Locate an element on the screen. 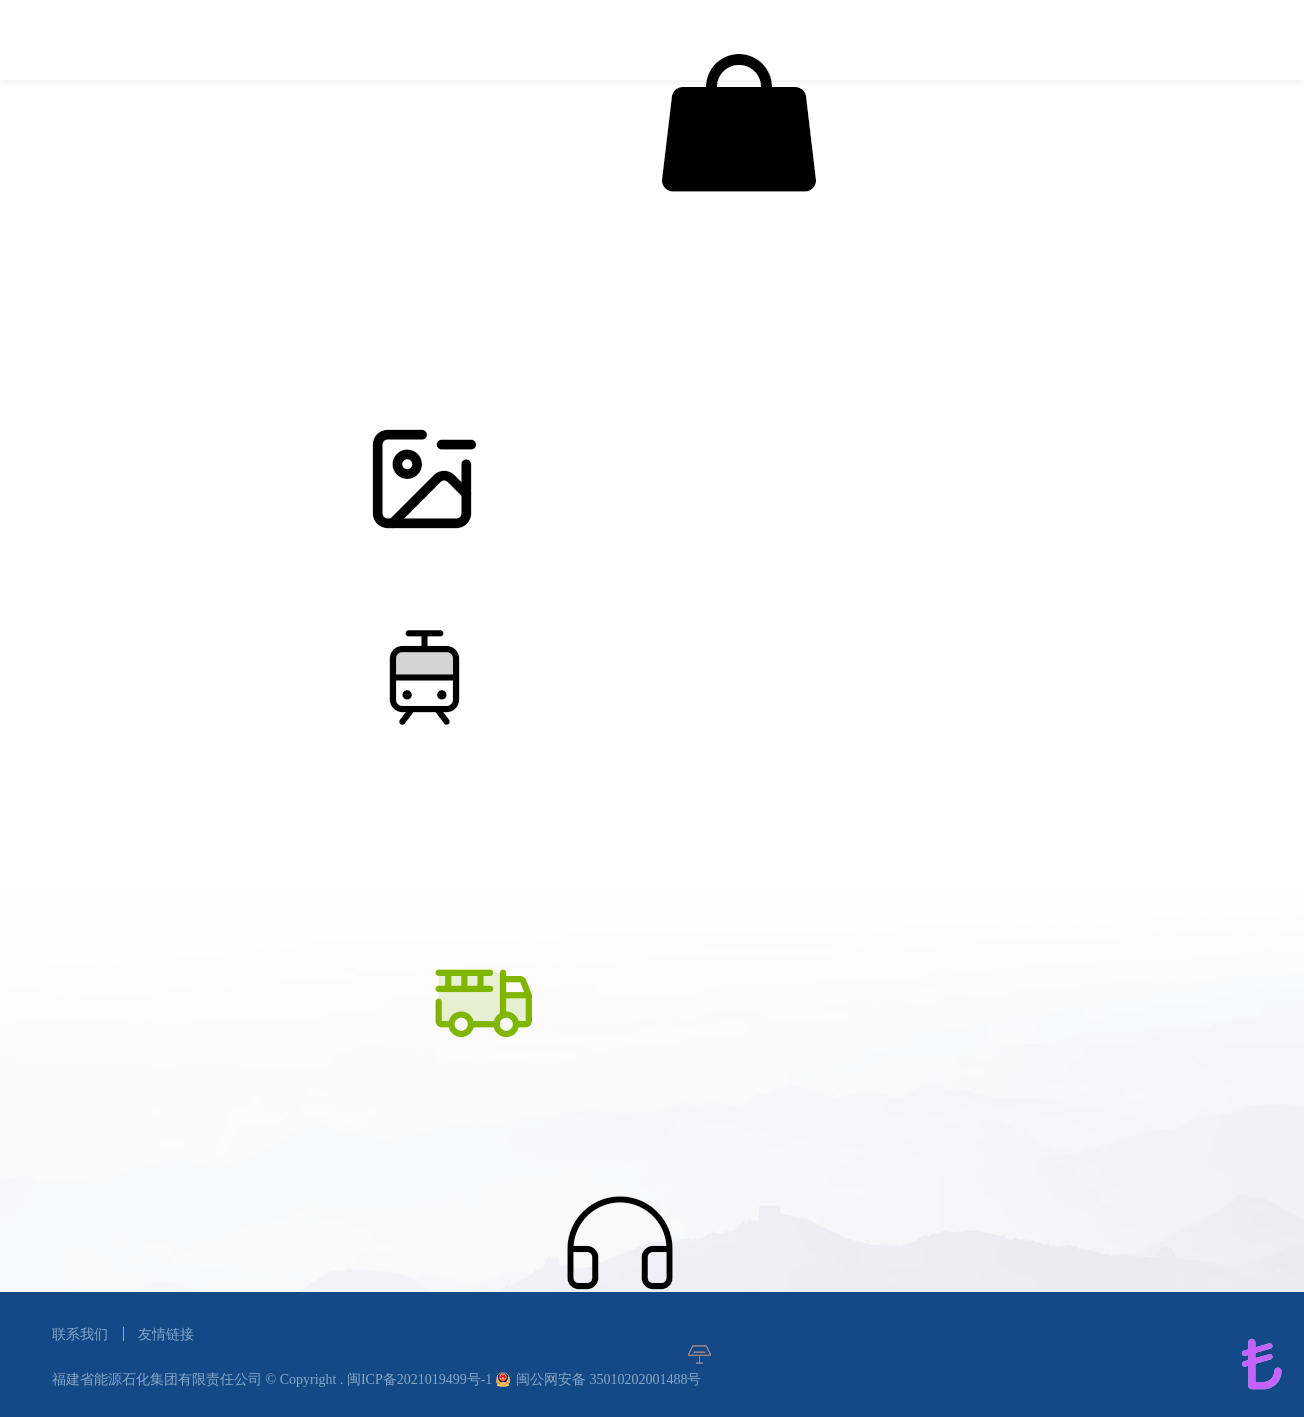 The height and width of the screenshot is (1417, 1304). view your shopping bag is located at coordinates (739, 131).